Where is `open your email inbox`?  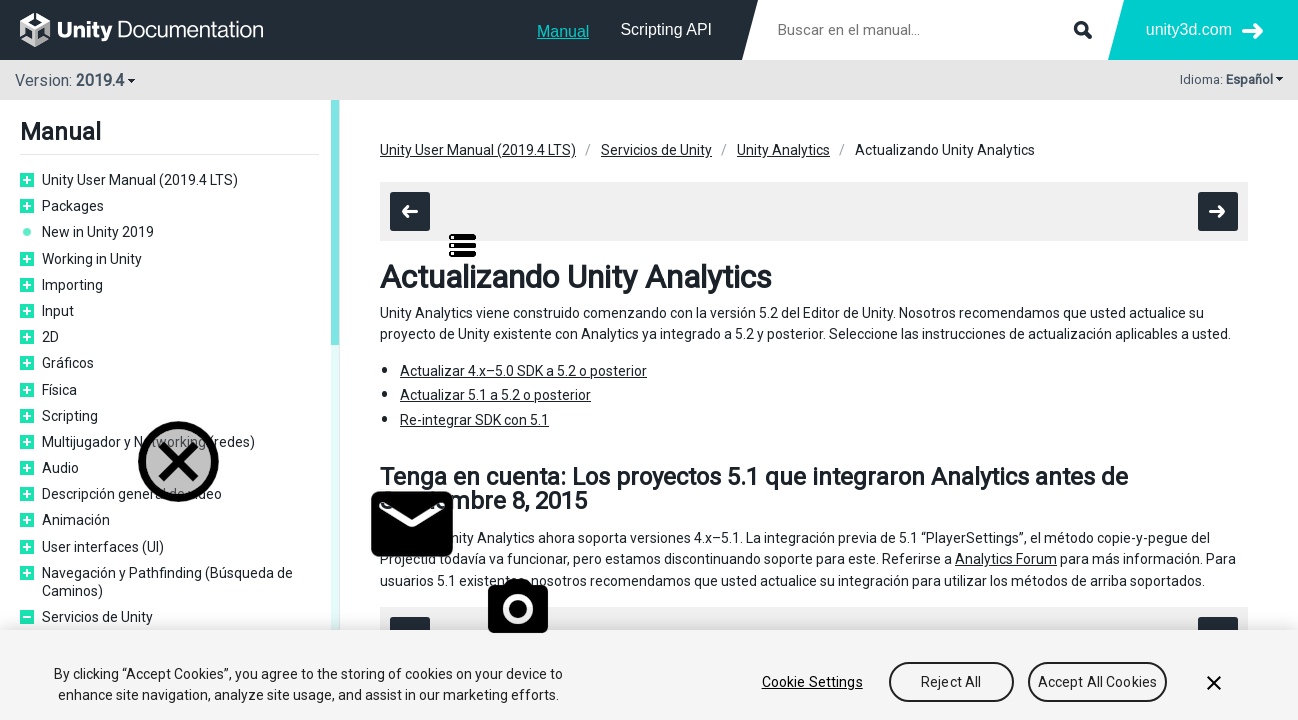 open your email inbox is located at coordinates (412, 524).